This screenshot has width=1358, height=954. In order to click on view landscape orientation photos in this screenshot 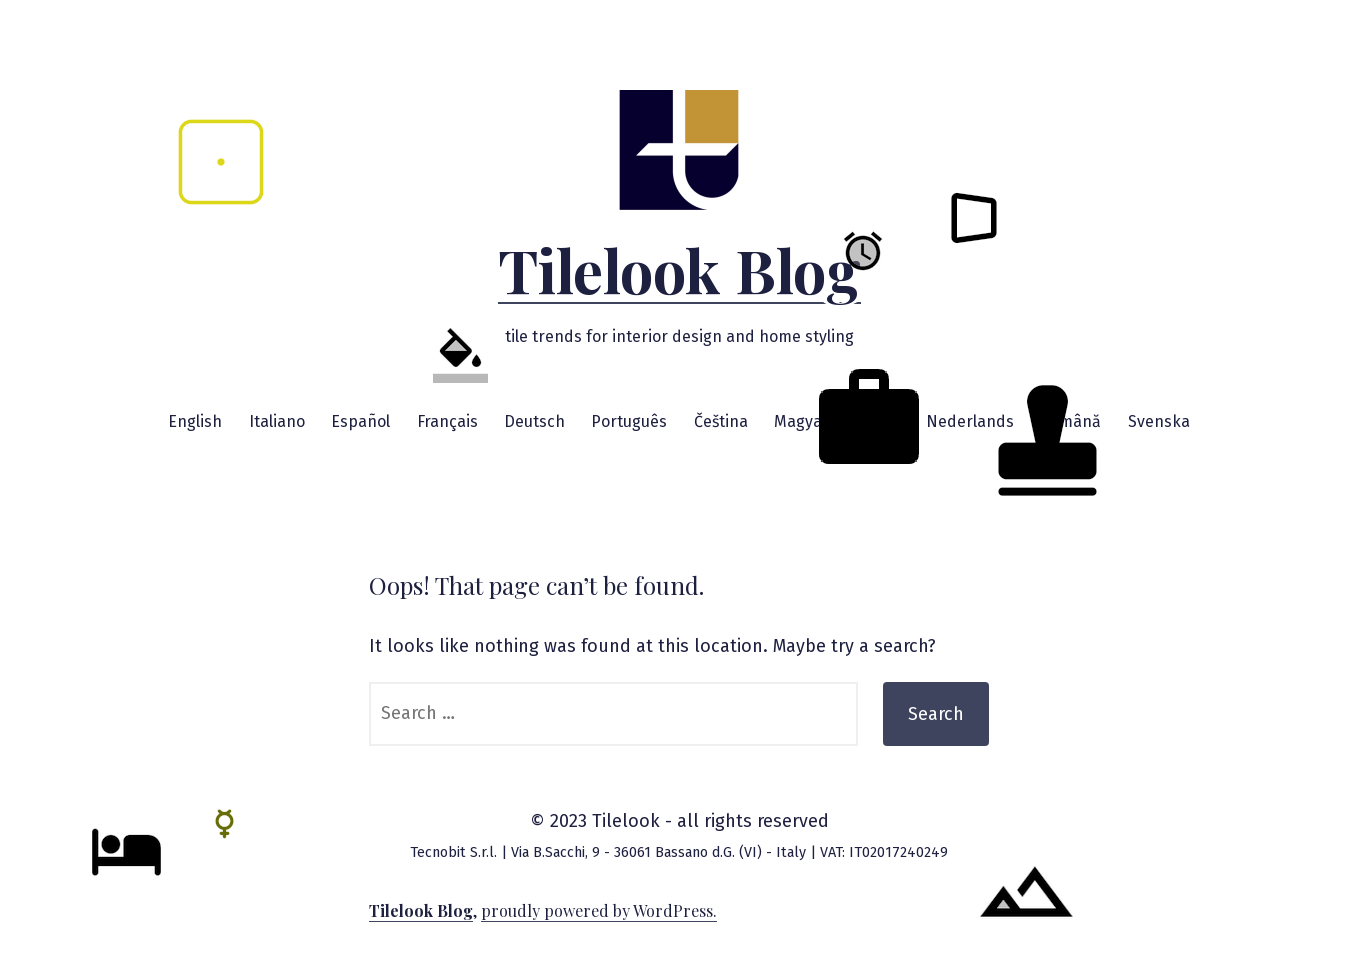, I will do `click(1026, 891)`.